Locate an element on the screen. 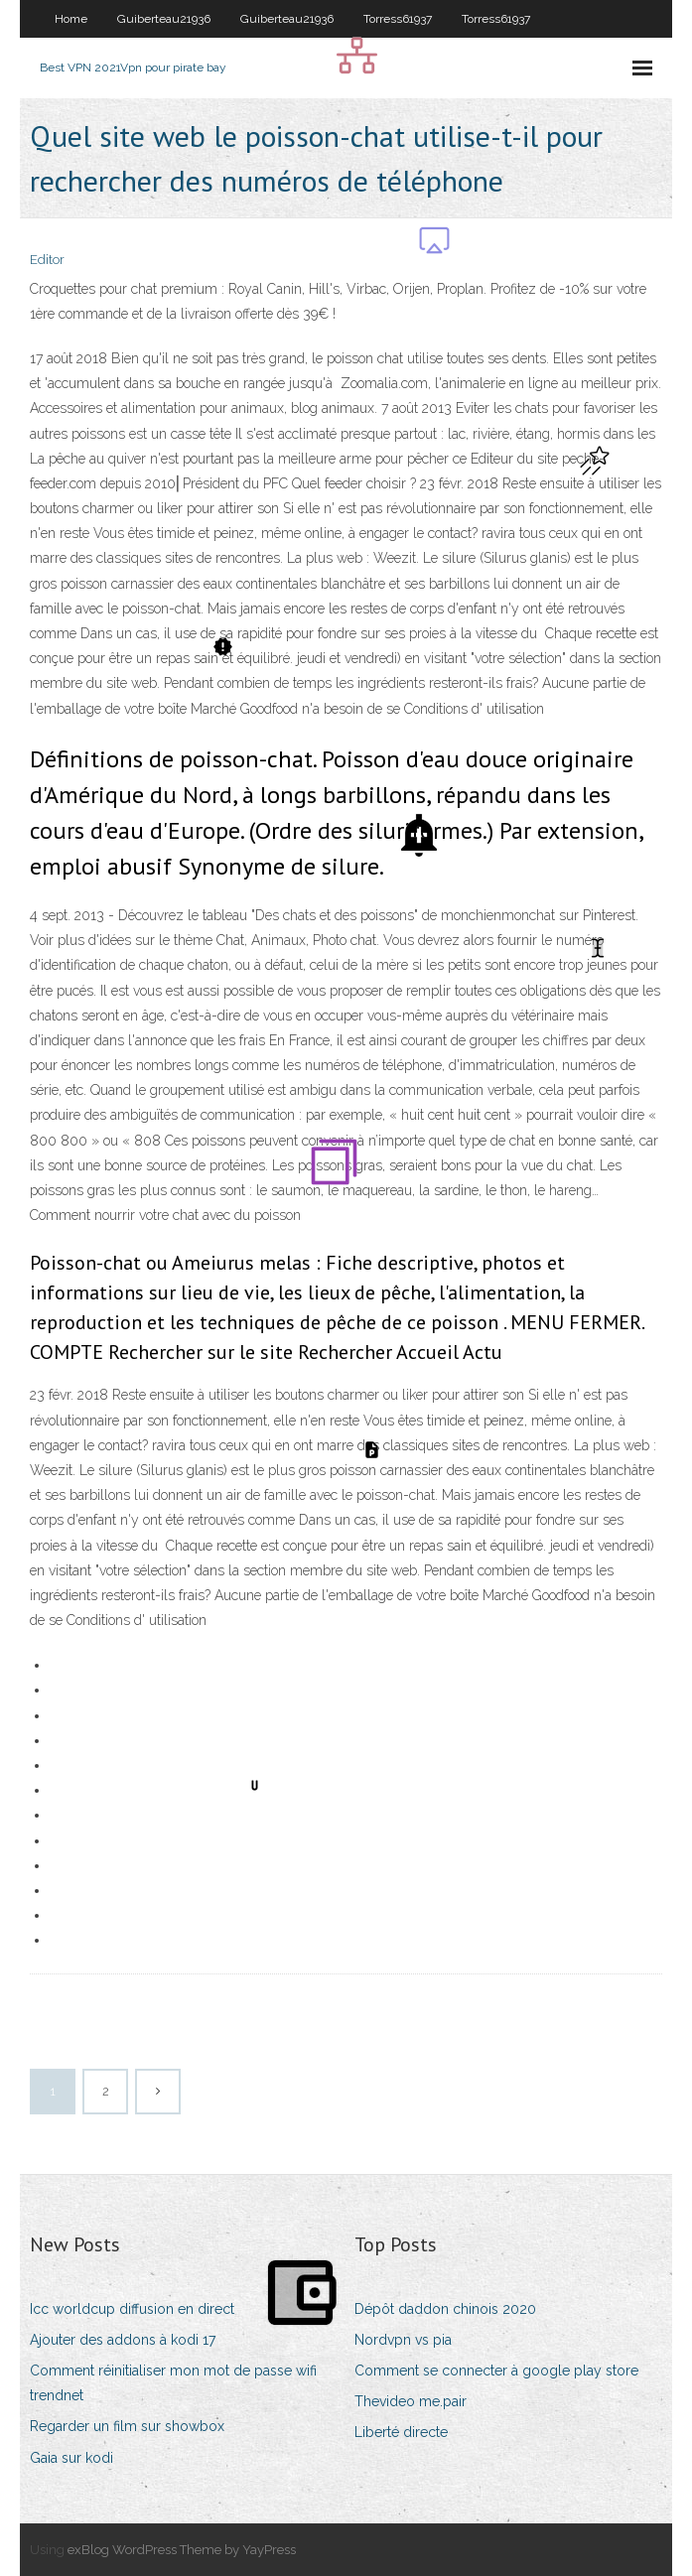 Image resolution: width=692 pixels, height=2576 pixels. indicates new or recently added content is located at coordinates (222, 646).